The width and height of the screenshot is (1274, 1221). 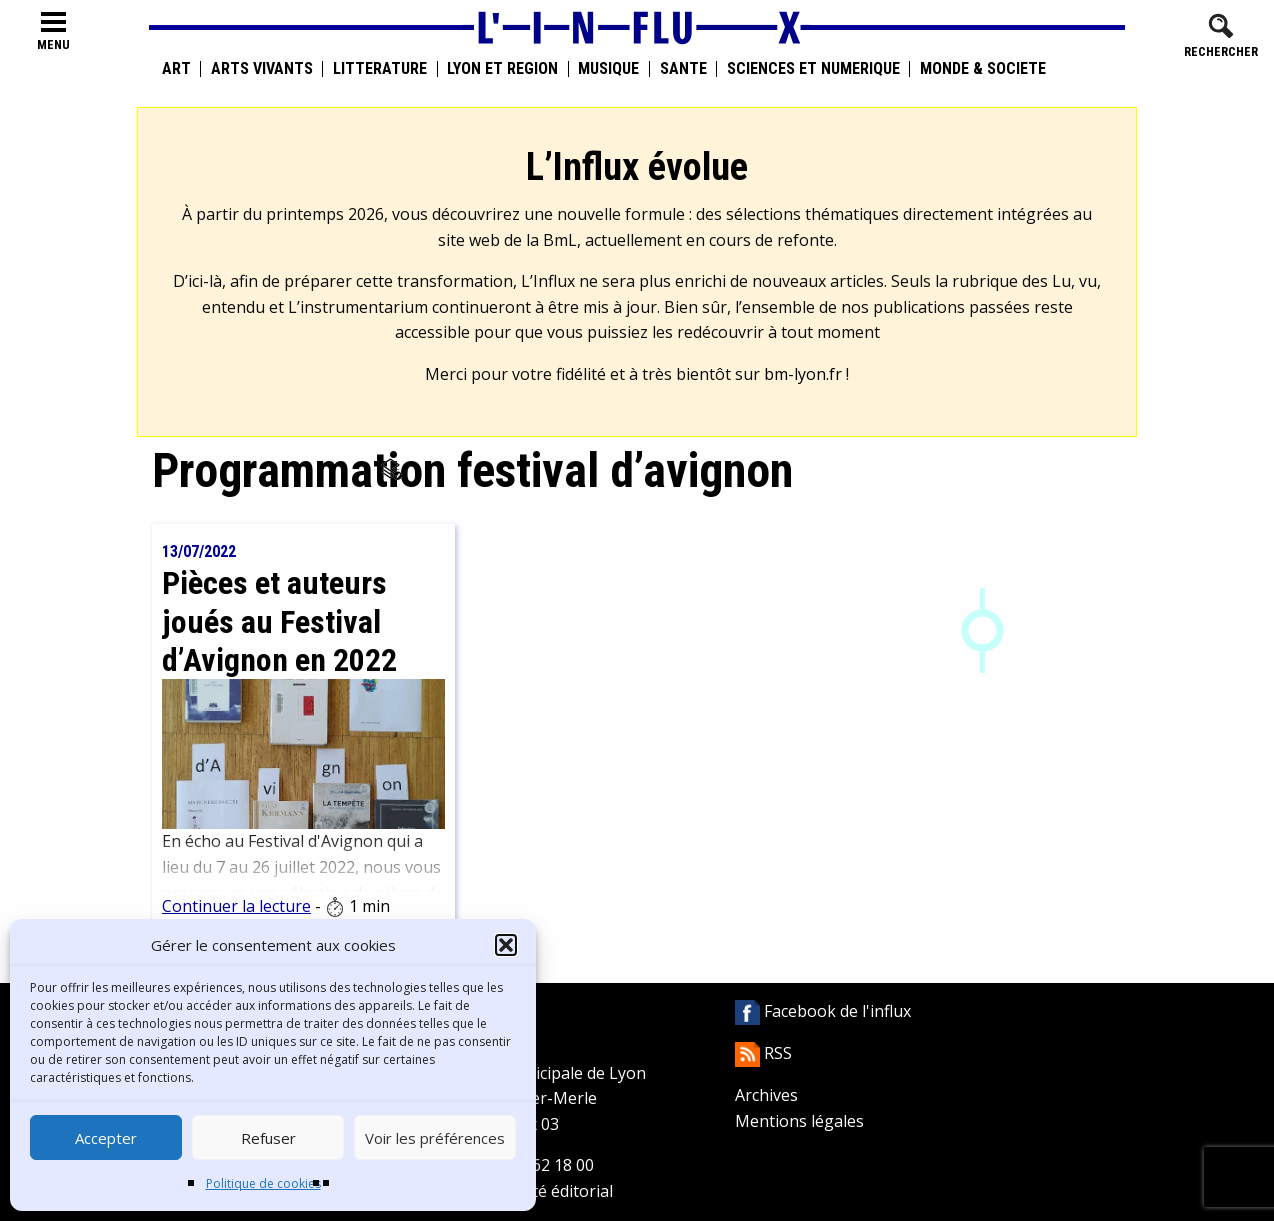 What do you see at coordinates (390, 468) in the screenshot?
I see `view active layers in the editor` at bounding box center [390, 468].